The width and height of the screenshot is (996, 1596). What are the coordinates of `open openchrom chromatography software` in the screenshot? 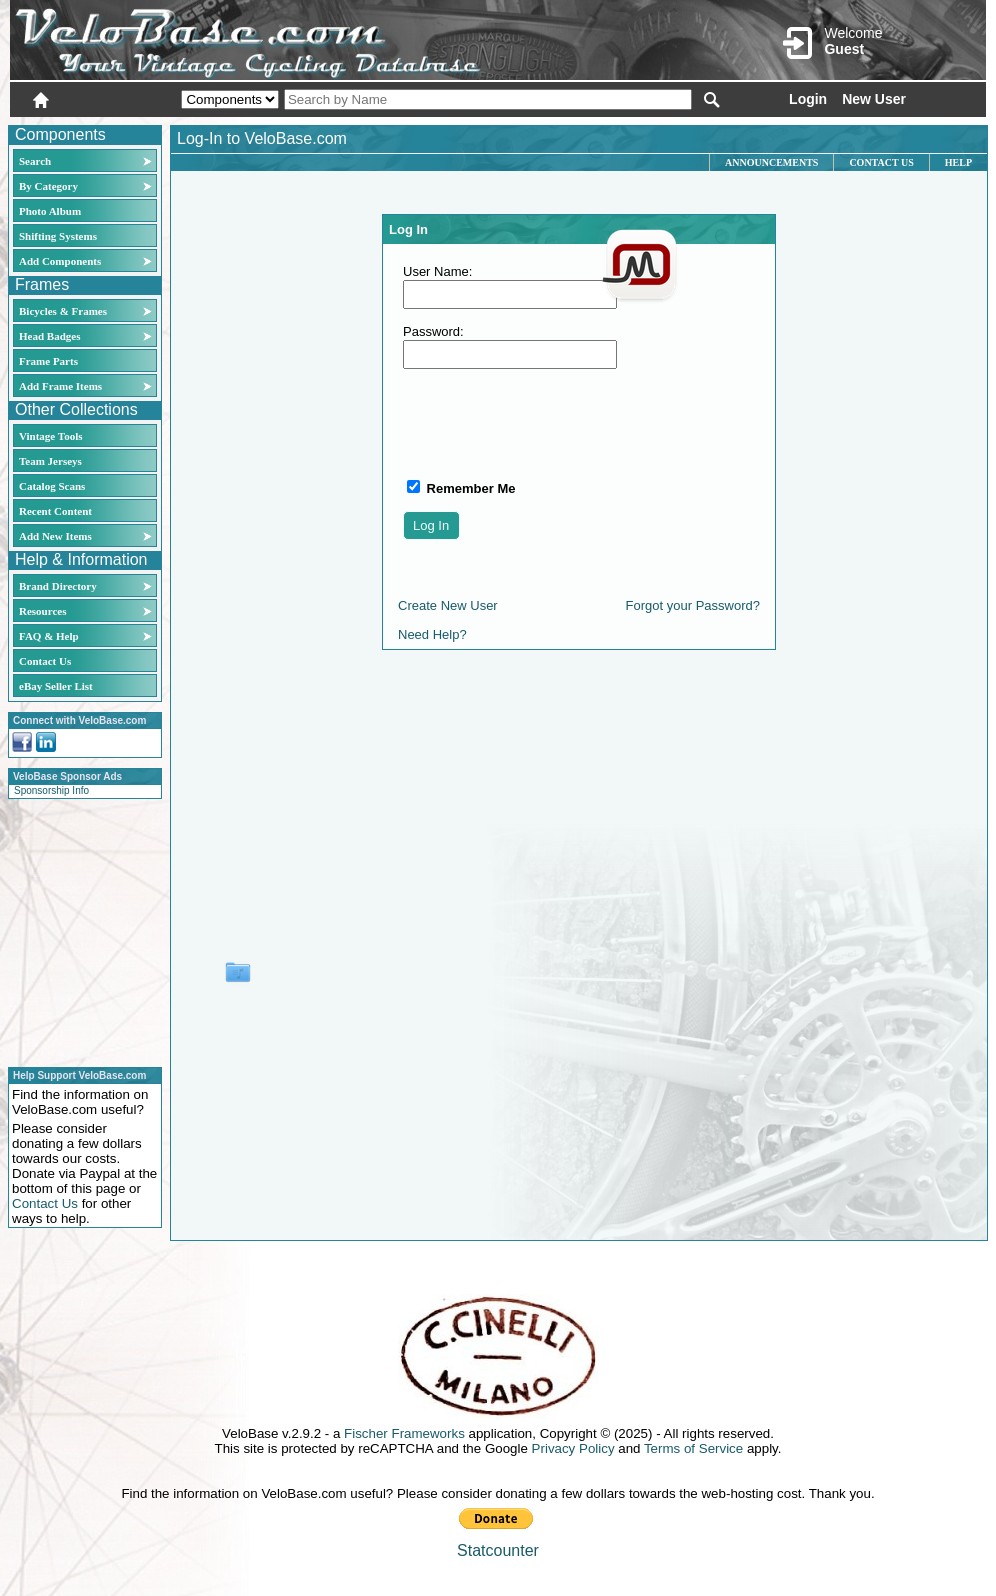 It's located at (641, 264).